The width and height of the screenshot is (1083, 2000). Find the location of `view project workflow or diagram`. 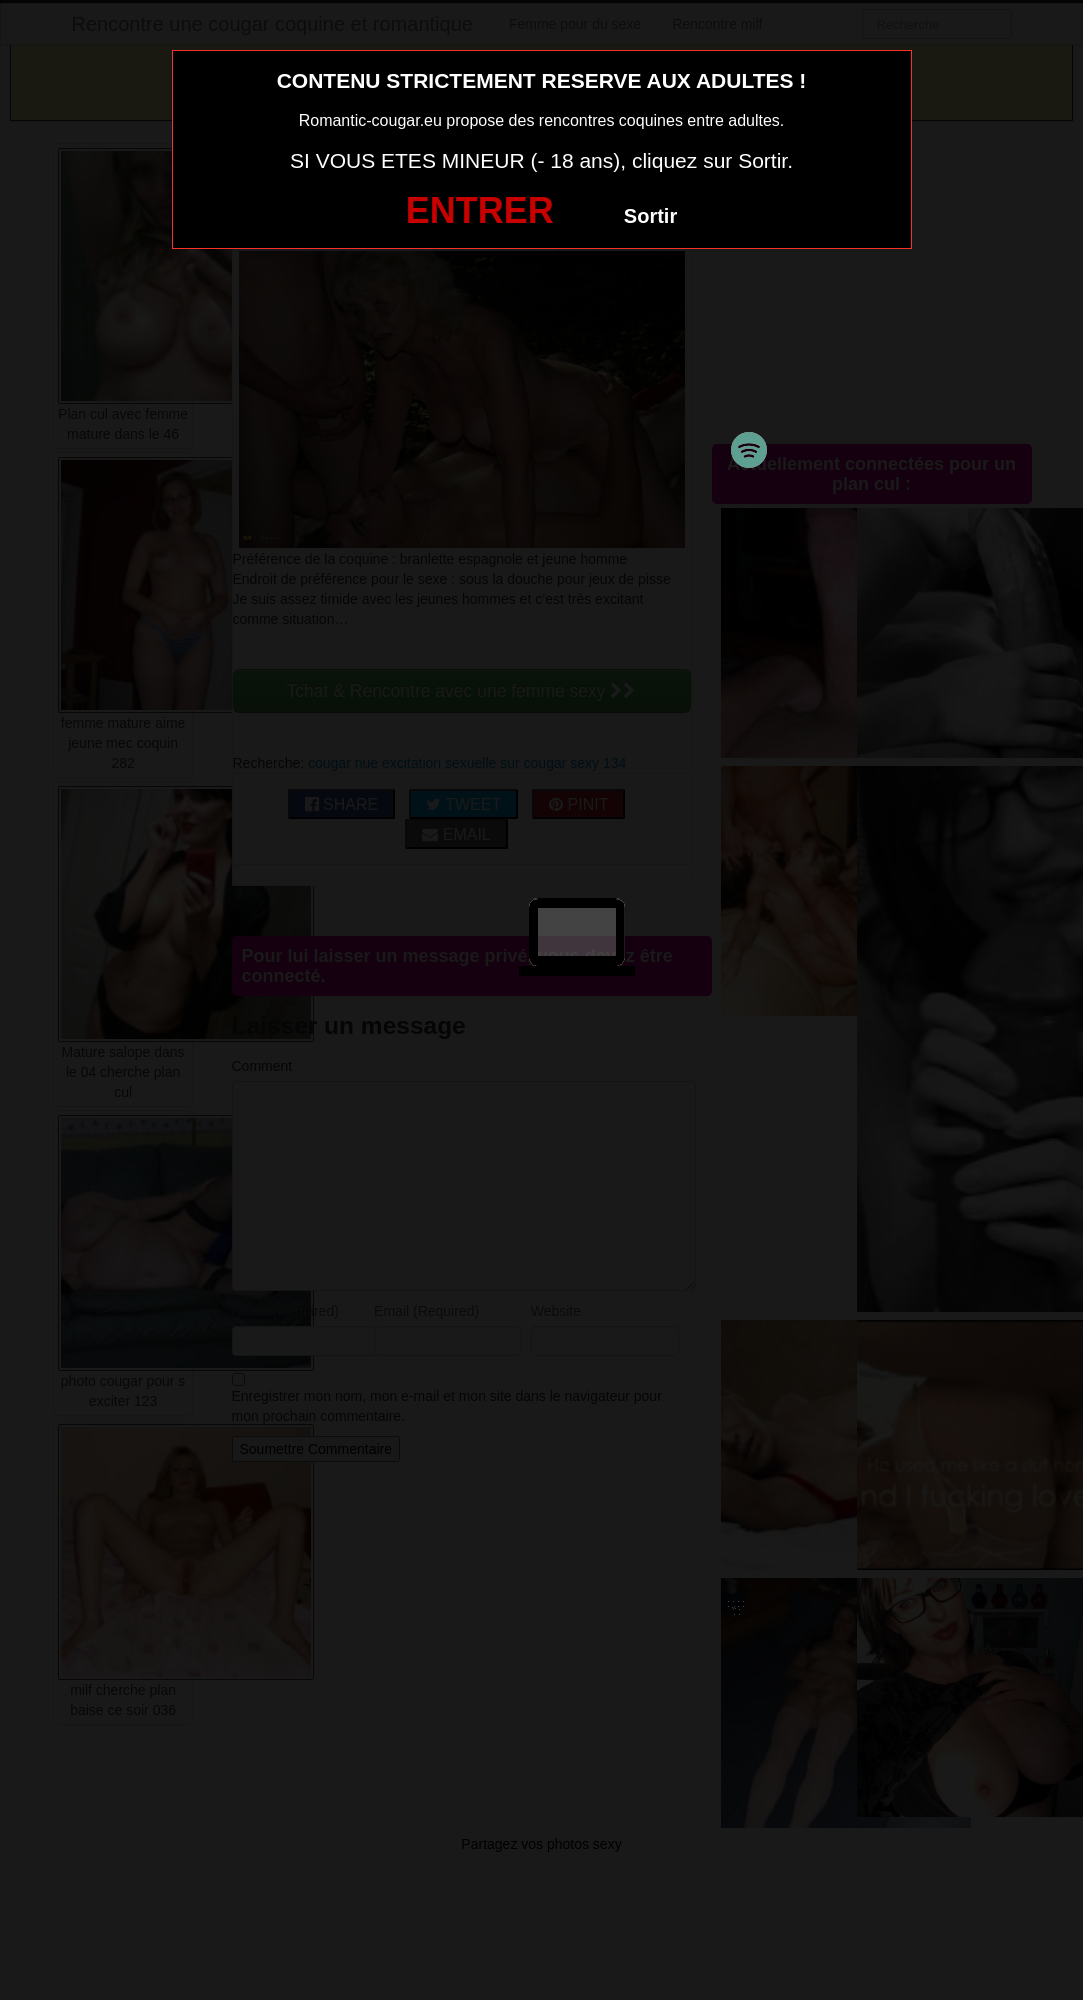

view project workflow or diagram is located at coordinates (736, 1608).